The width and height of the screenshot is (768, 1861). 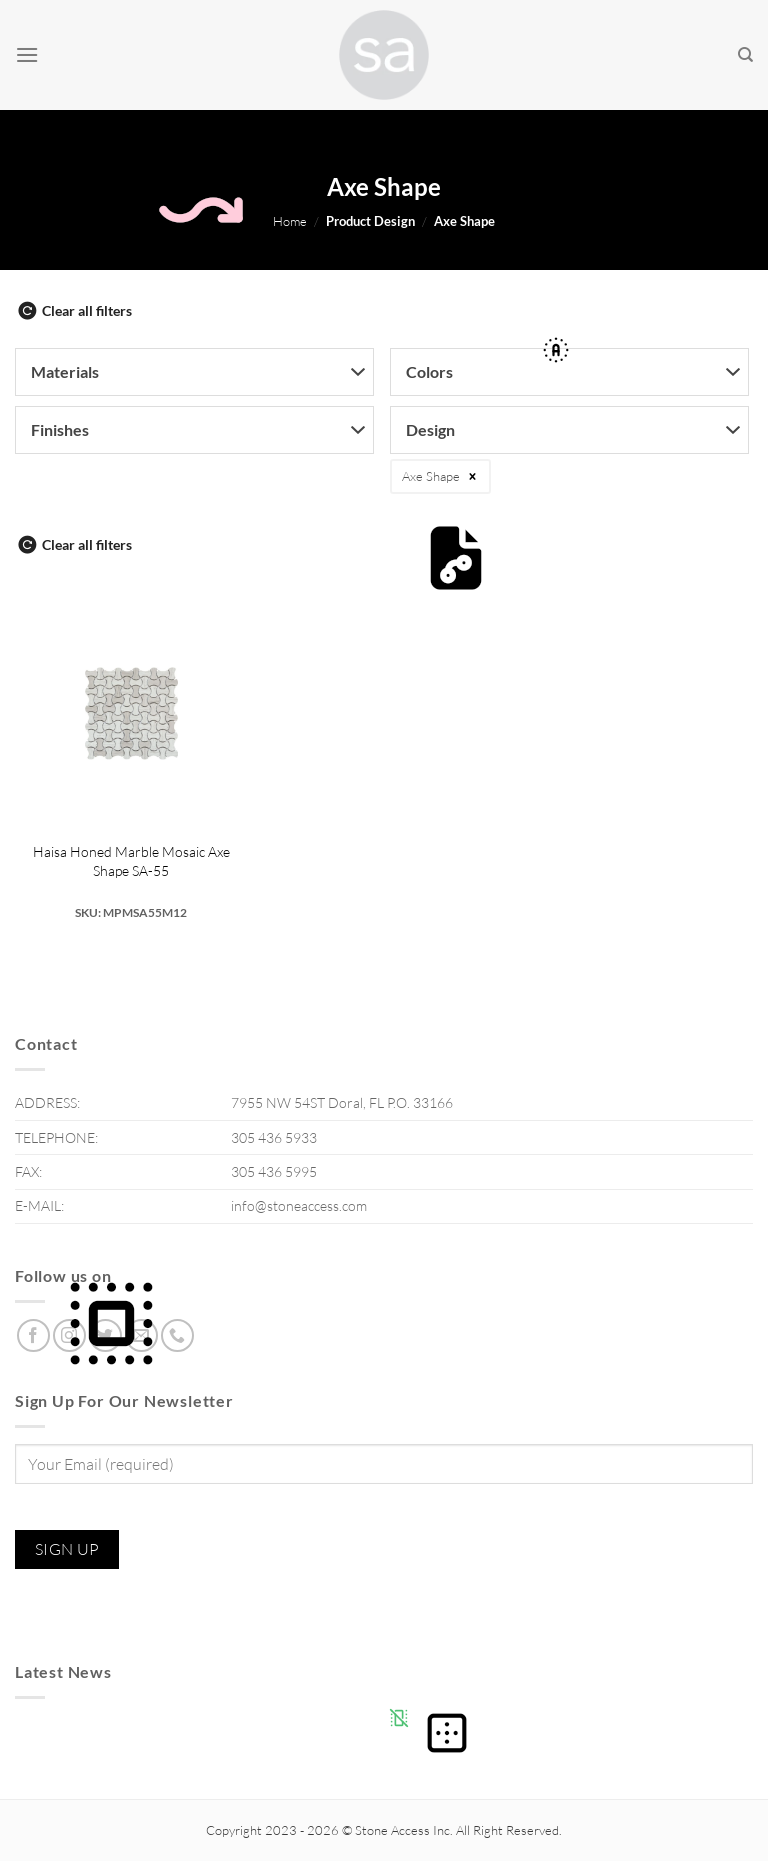 What do you see at coordinates (201, 210) in the screenshot?
I see `indicates a flowing or wave-like transition downward` at bounding box center [201, 210].